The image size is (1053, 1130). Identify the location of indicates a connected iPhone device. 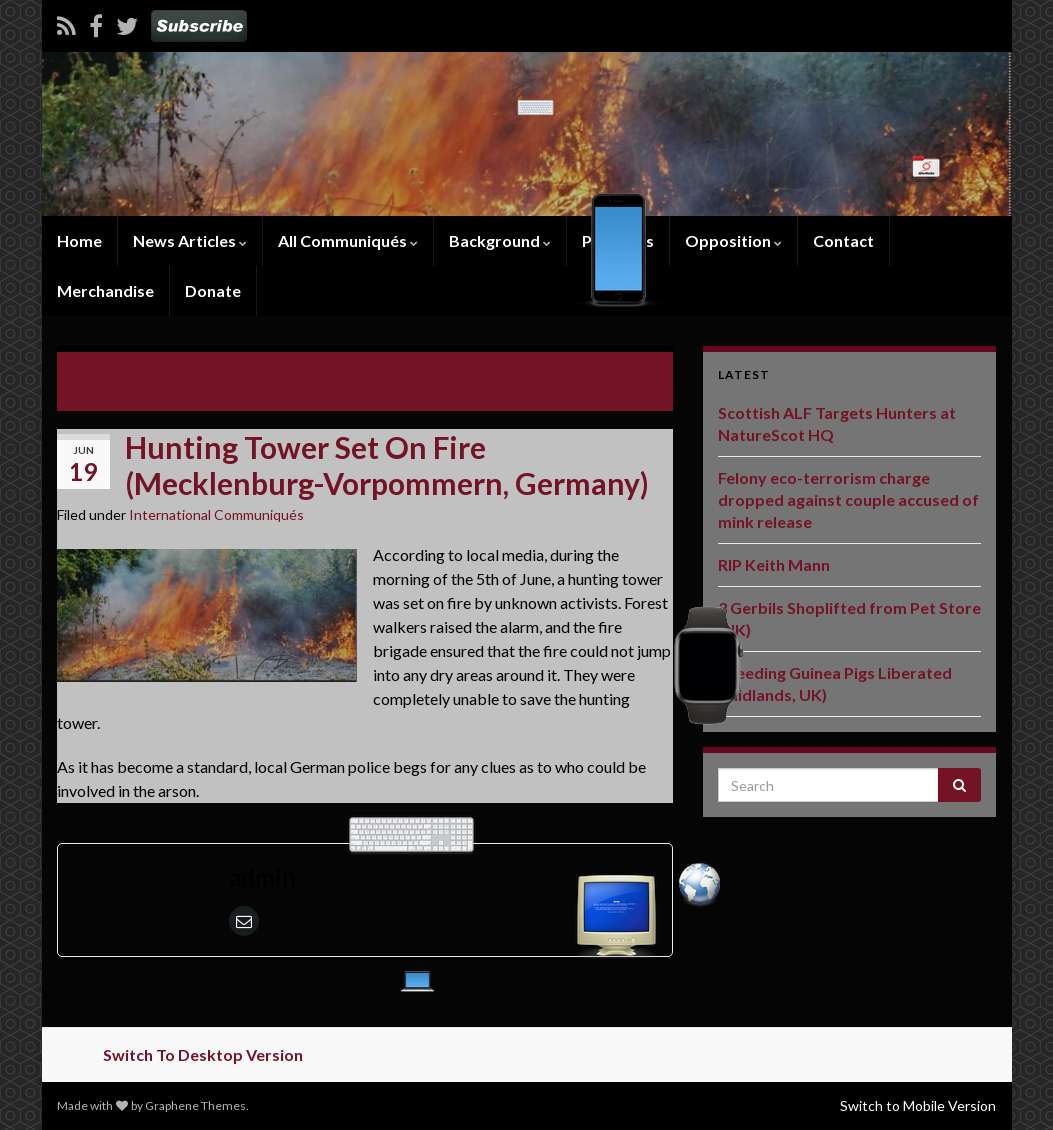
(618, 250).